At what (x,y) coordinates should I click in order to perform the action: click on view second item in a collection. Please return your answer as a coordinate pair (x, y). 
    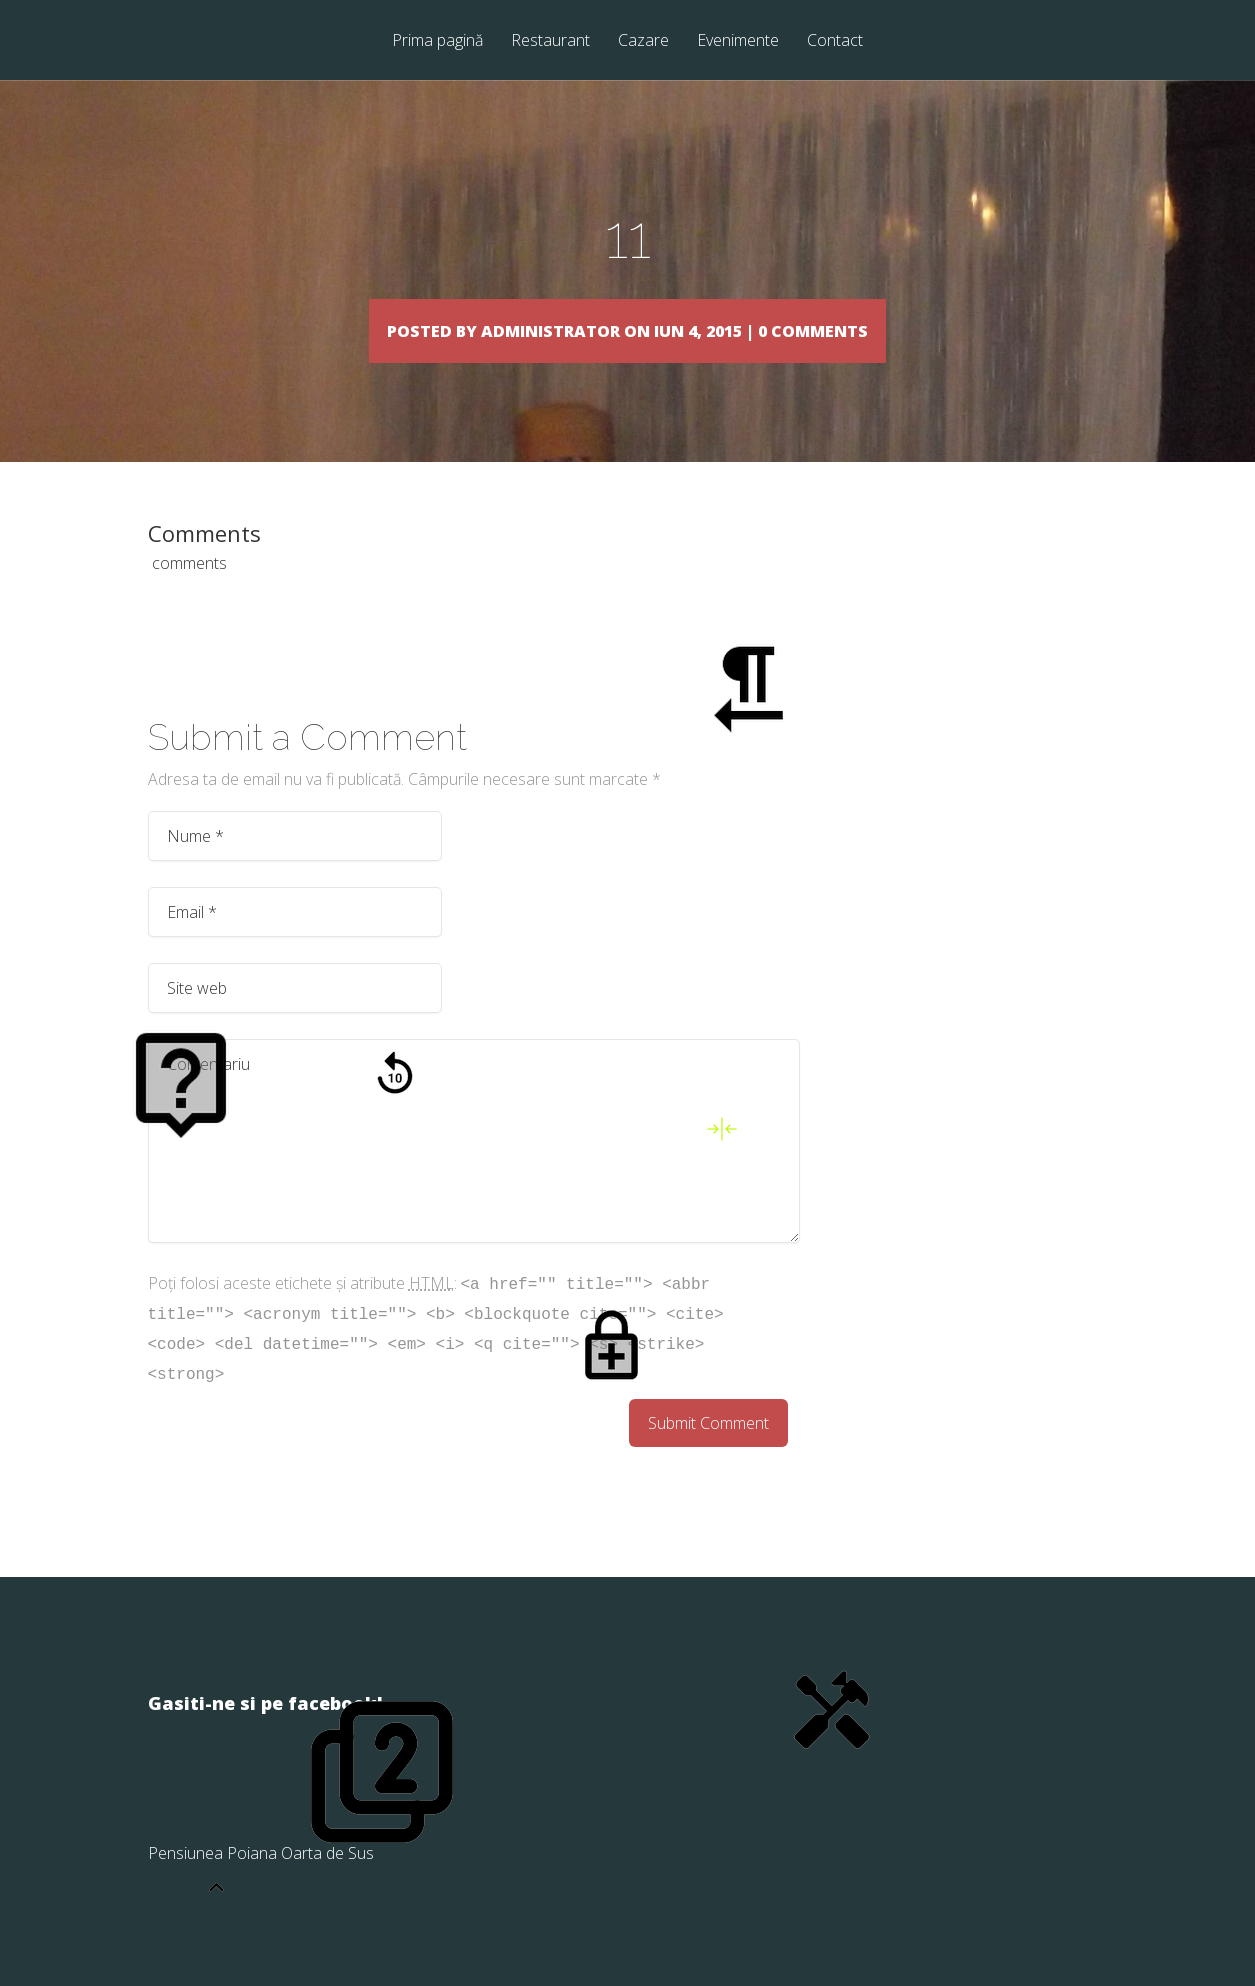
    Looking at the image, I should click on (382, 1772).